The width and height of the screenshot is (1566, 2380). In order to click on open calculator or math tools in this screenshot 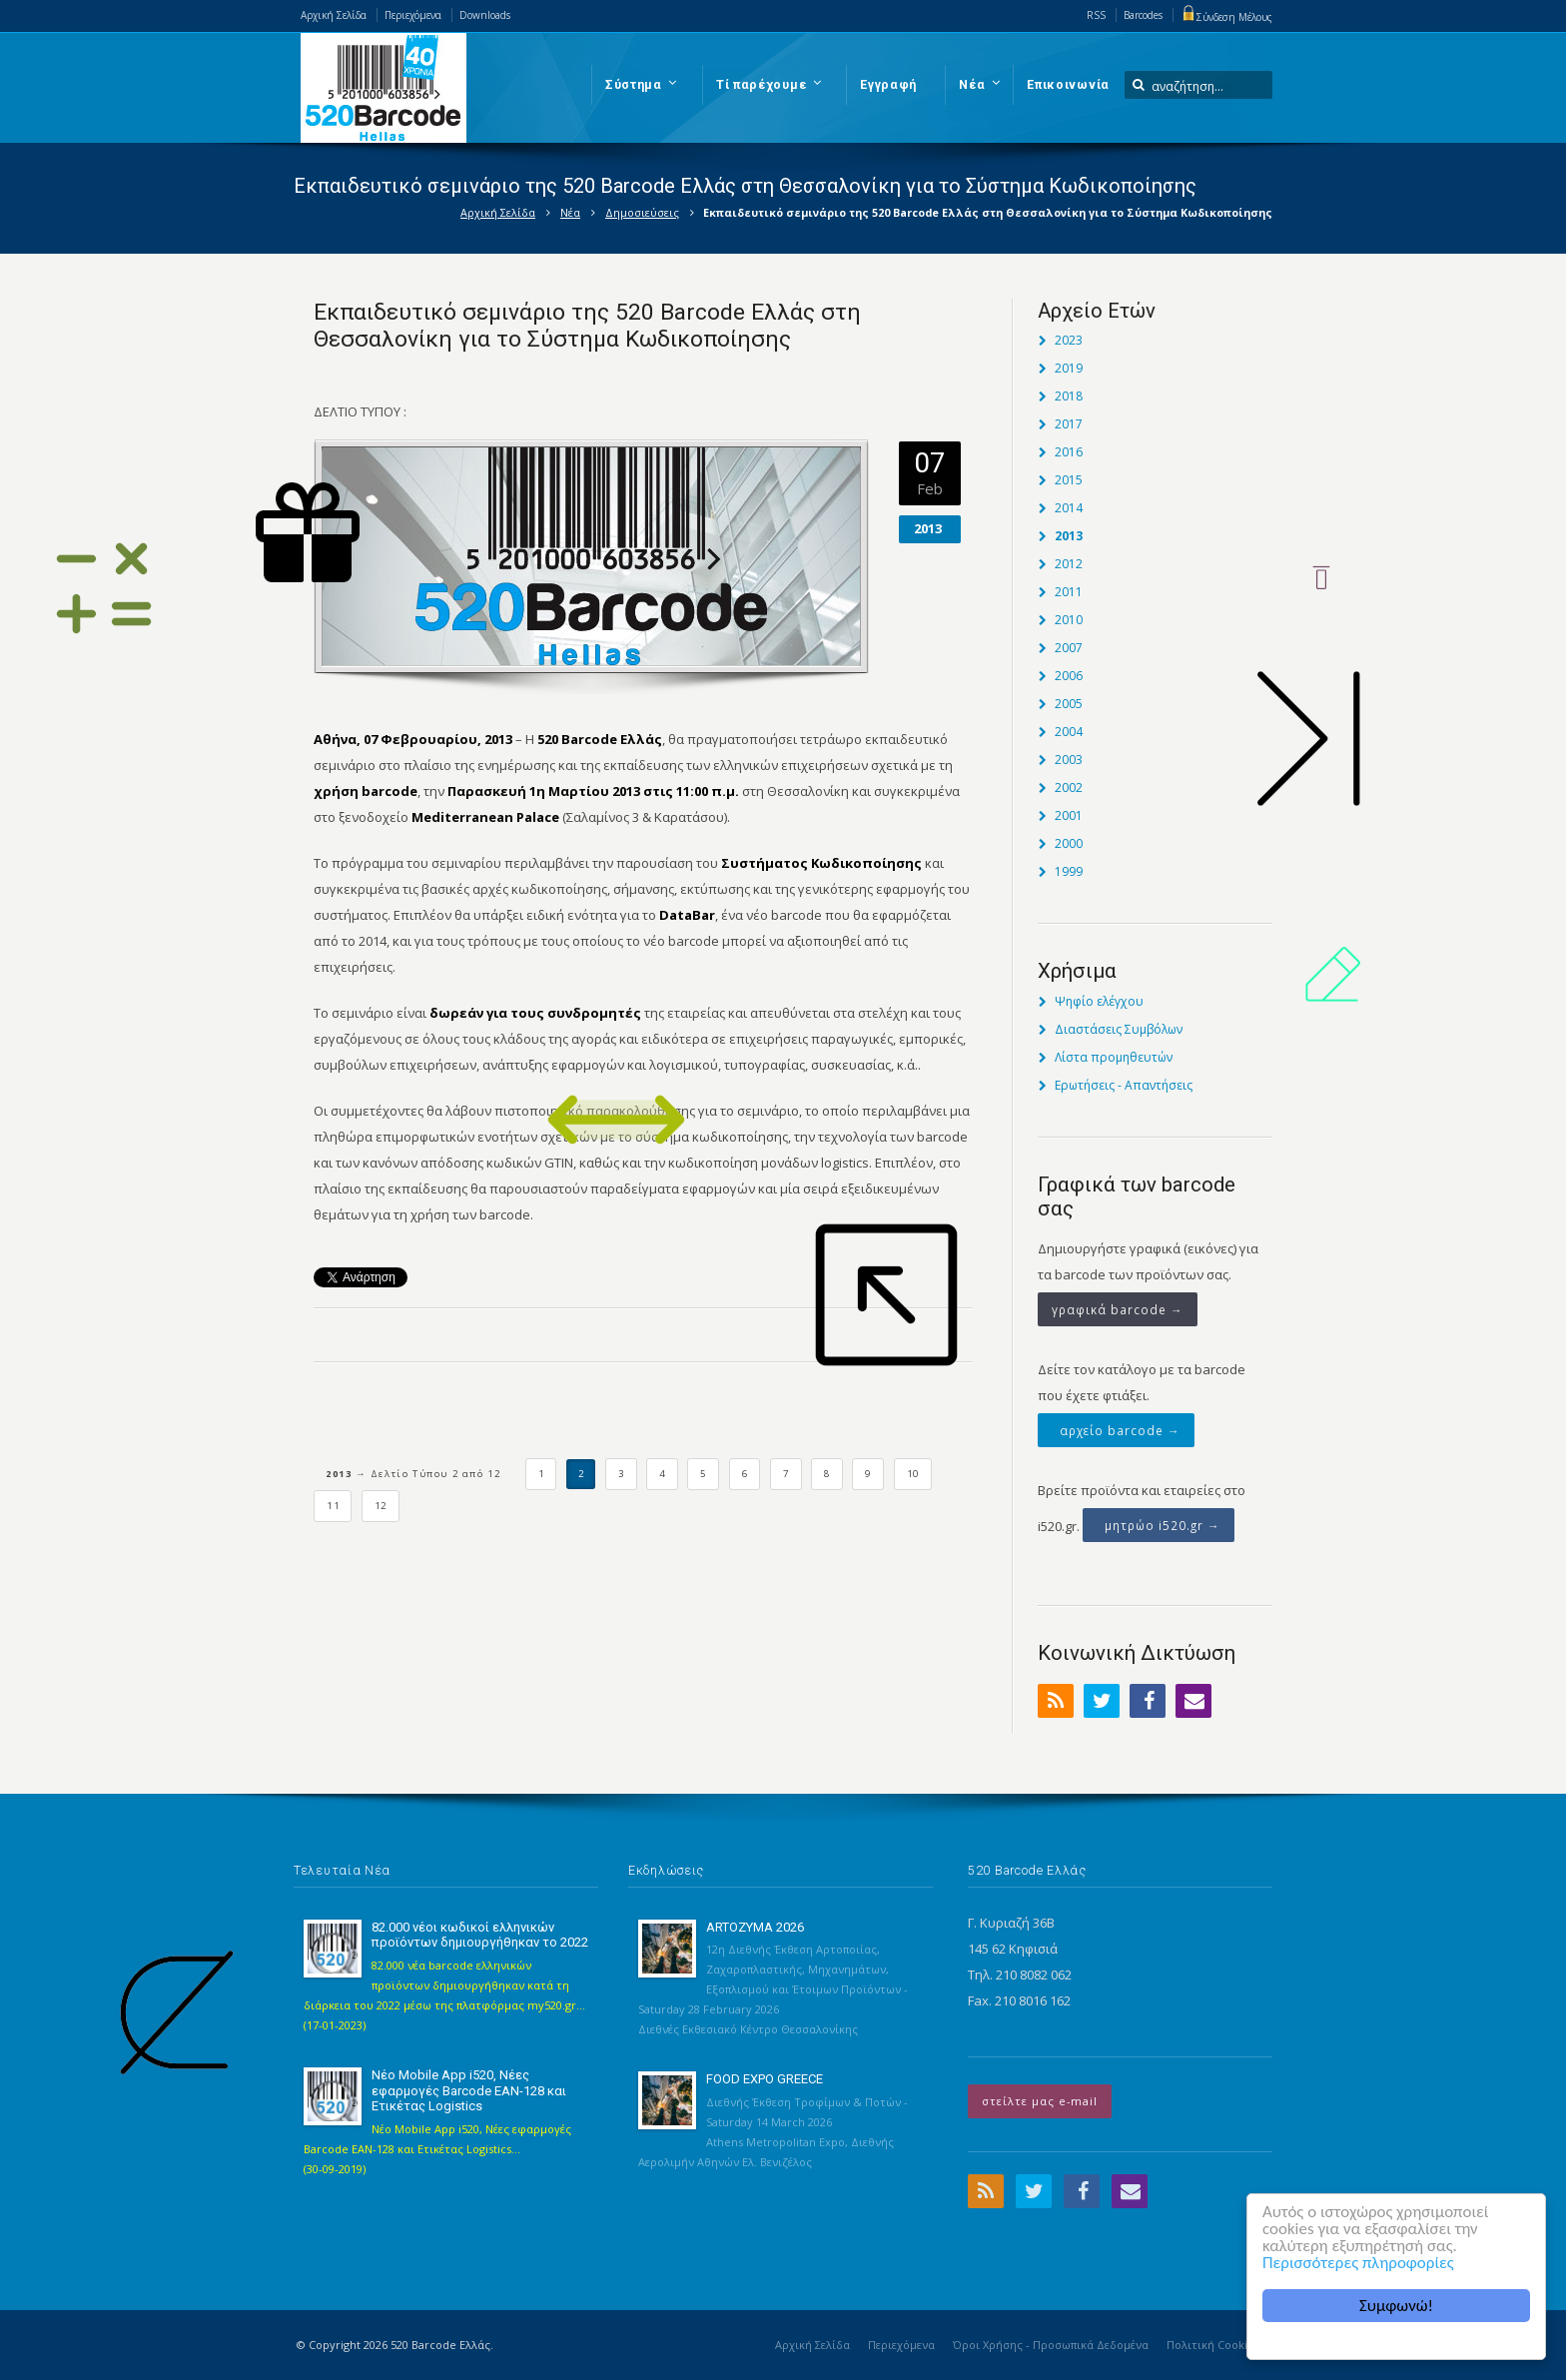, I will do `click(104, 586)`.